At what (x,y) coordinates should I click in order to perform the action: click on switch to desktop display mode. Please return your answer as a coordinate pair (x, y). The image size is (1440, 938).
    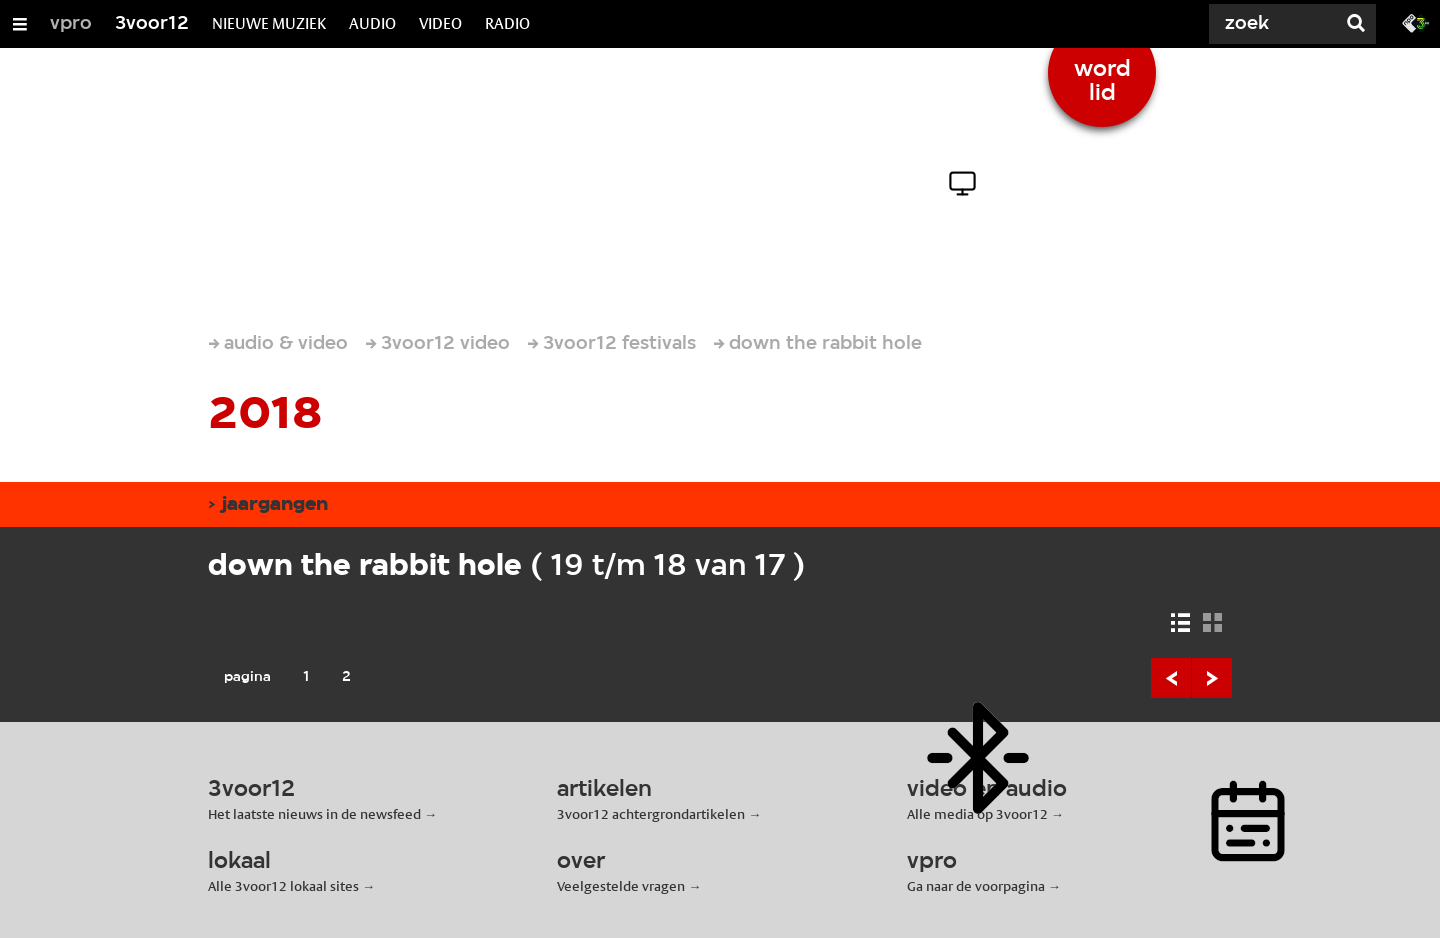
    Looking at the image, I should click on (962, 183).